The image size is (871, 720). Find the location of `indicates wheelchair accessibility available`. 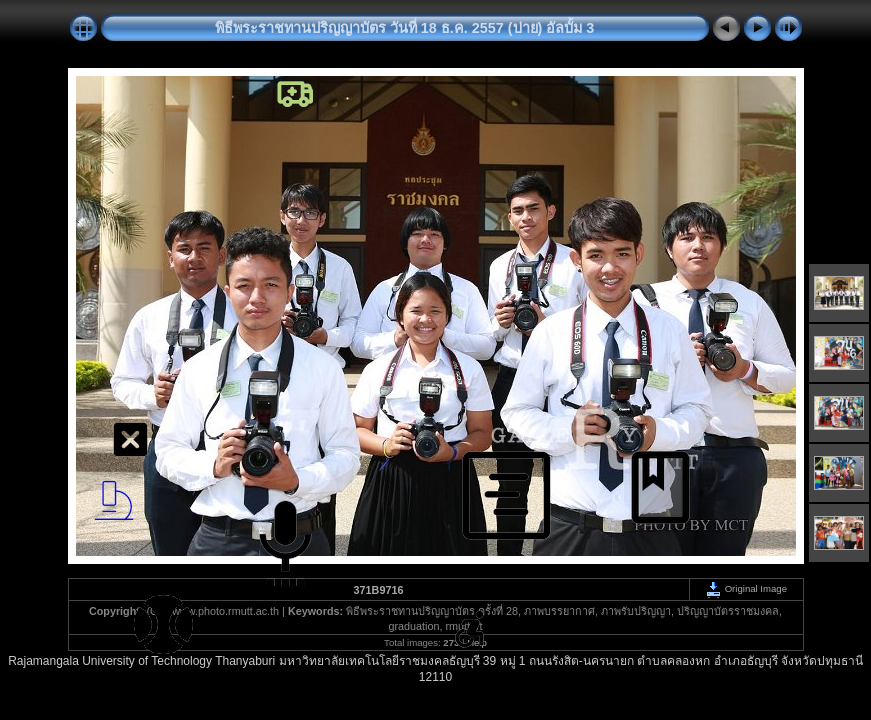

indicates wheelchair accessibility available is located at coordinates (468, 628).